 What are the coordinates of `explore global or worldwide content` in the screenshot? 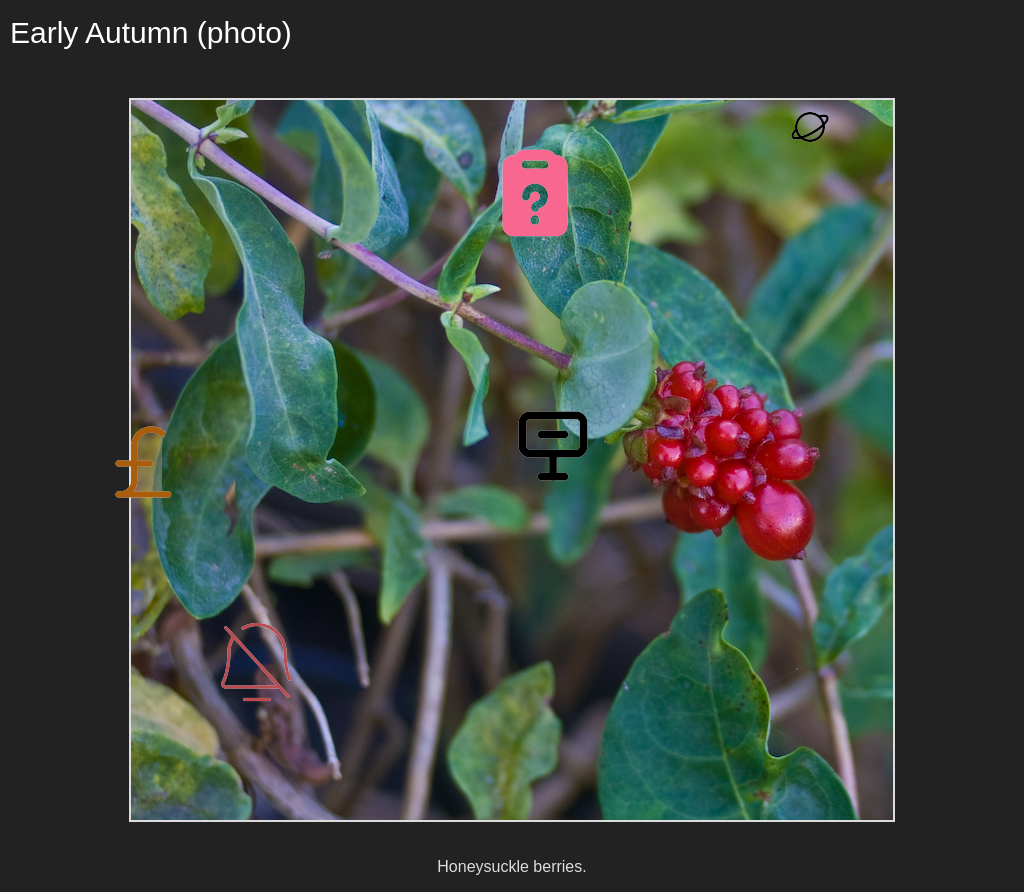 It's located at (810, 127).